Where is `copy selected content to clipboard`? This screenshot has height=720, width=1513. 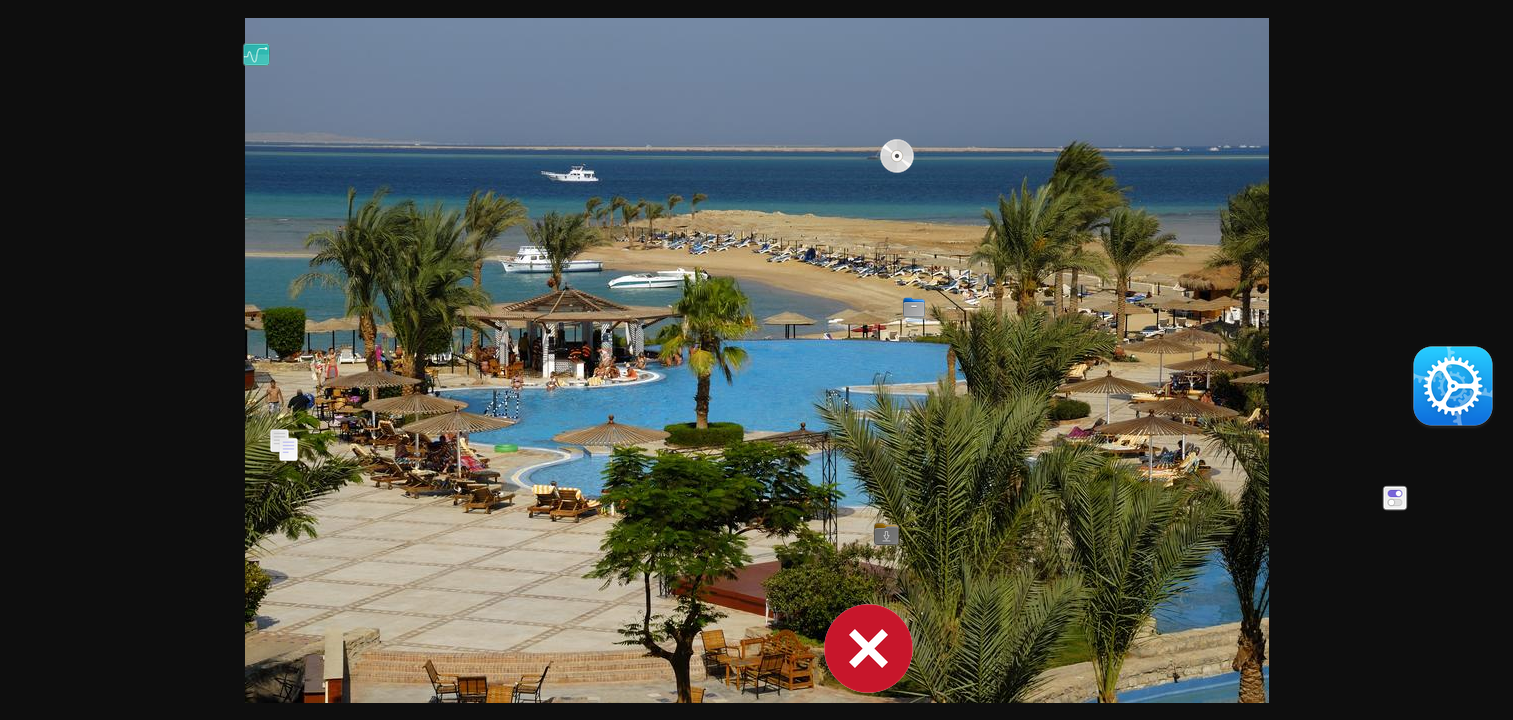 copy selected content to clipboard is located at coordinates (284, 445).